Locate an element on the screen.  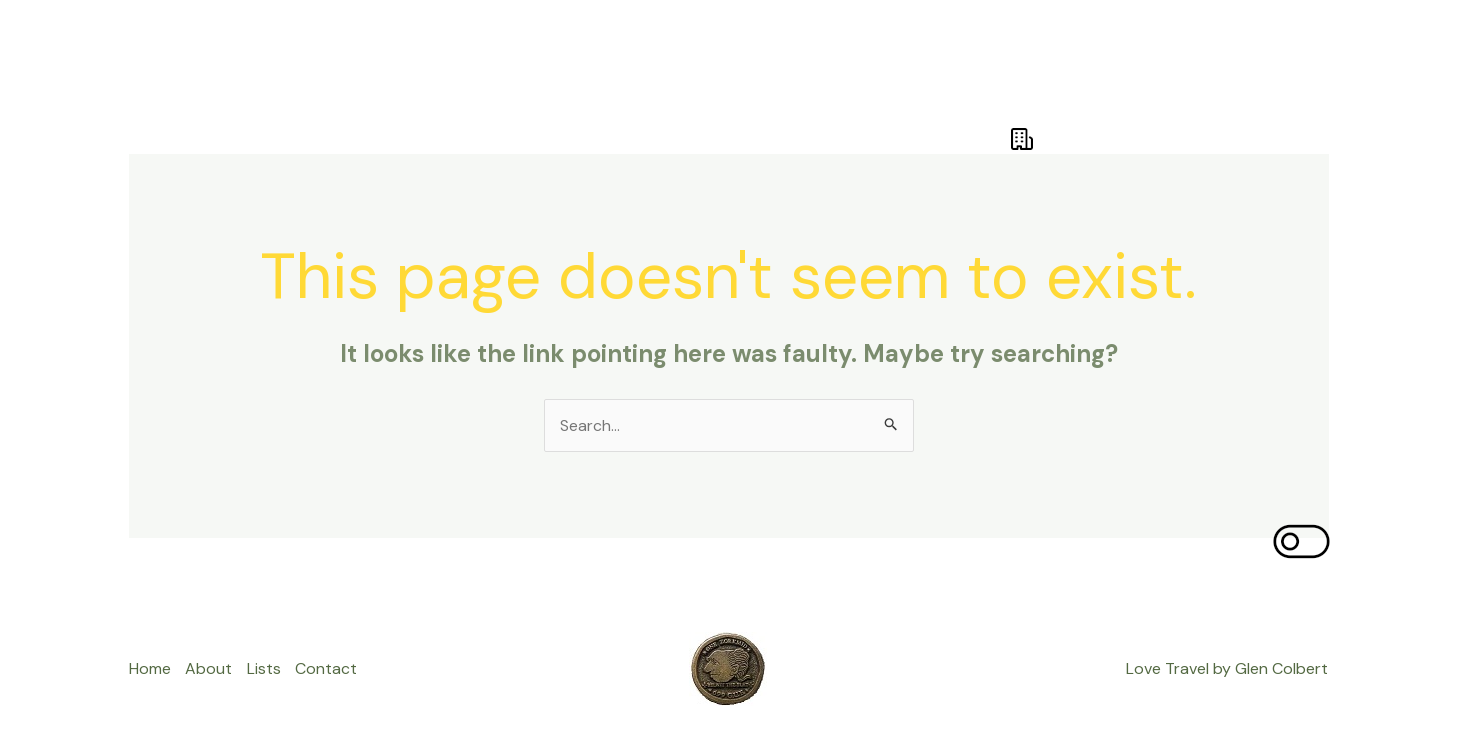
view organization settings is located at coordinates (1022, 139).